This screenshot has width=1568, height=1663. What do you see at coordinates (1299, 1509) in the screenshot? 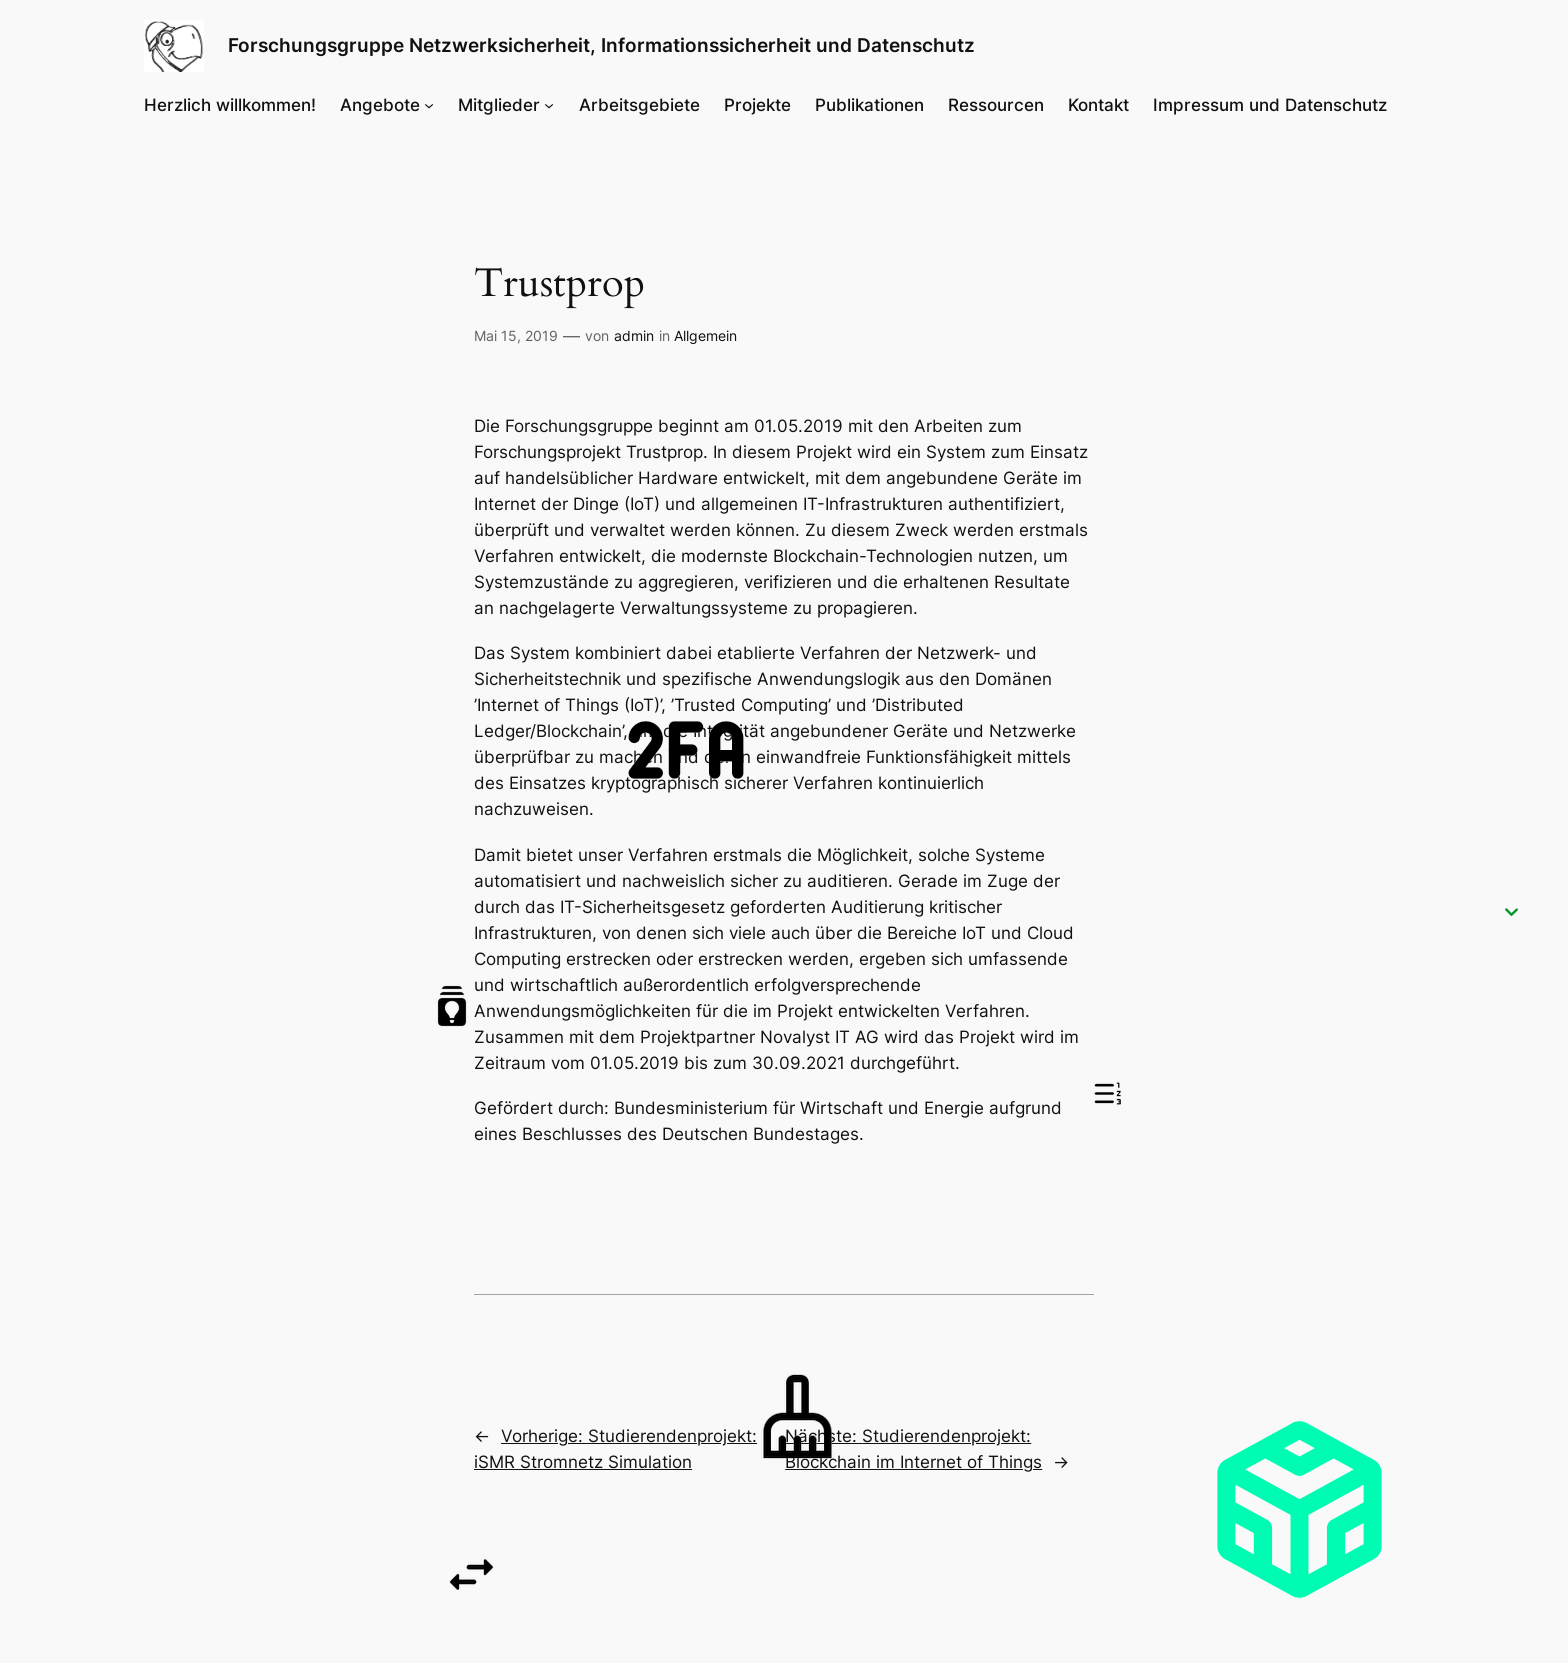
I see `open codesandbox development environment` at bounding box center [1299, 1509].